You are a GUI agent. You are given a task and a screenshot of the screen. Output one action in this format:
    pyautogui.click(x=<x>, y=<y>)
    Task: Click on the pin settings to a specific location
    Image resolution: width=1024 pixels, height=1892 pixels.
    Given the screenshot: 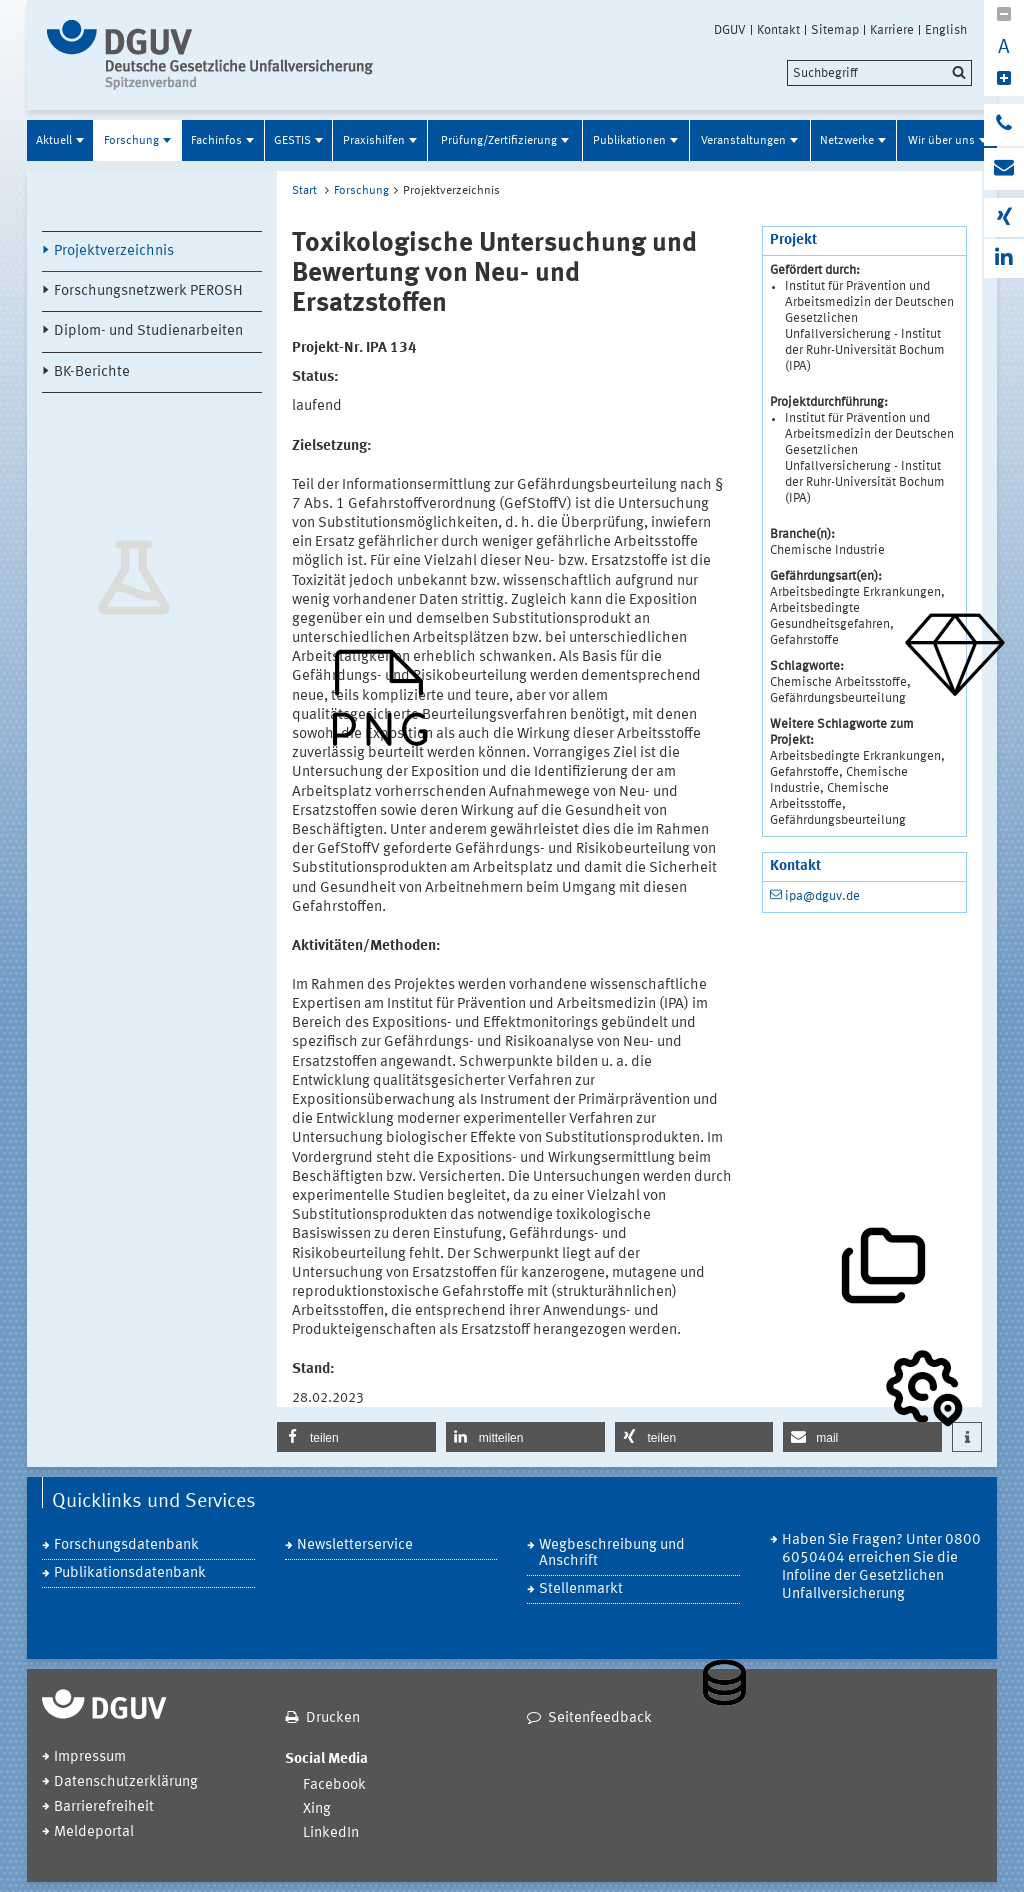 What is the action you would take?
    pyautogui.click(x=922, y=1386)
    